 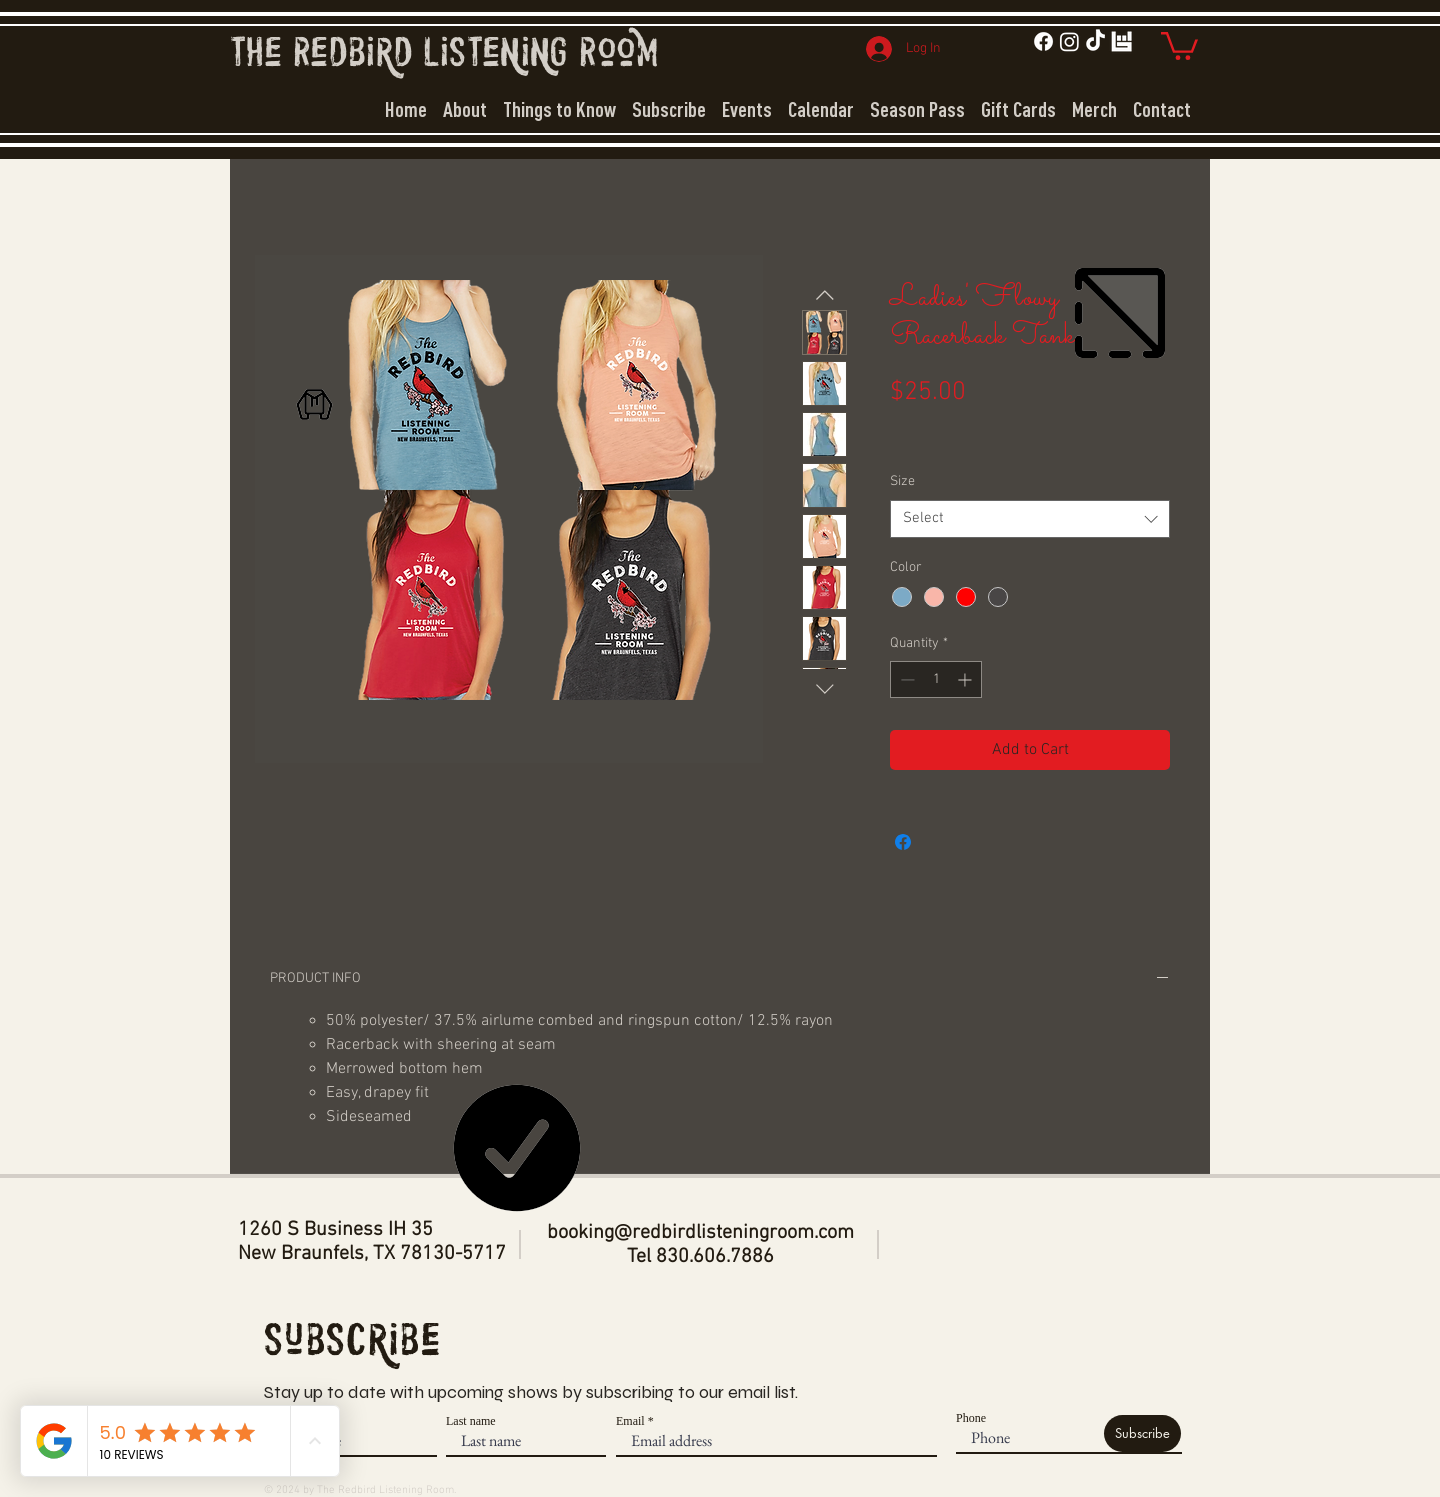 What do you see at coordinates (1120, 313) in the screenshot?
I see `invert current selection` at bounding box center [1120, 313].